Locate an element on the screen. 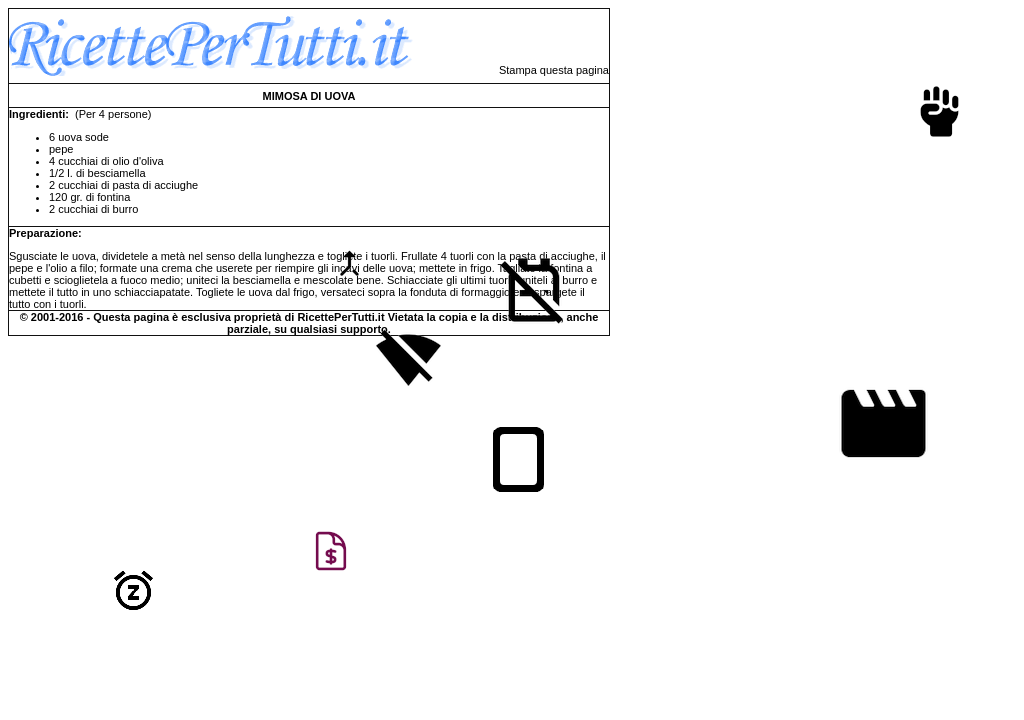 The image size is (1024, 720). crop image to portrait orientation is located at coordinates (518, 459).